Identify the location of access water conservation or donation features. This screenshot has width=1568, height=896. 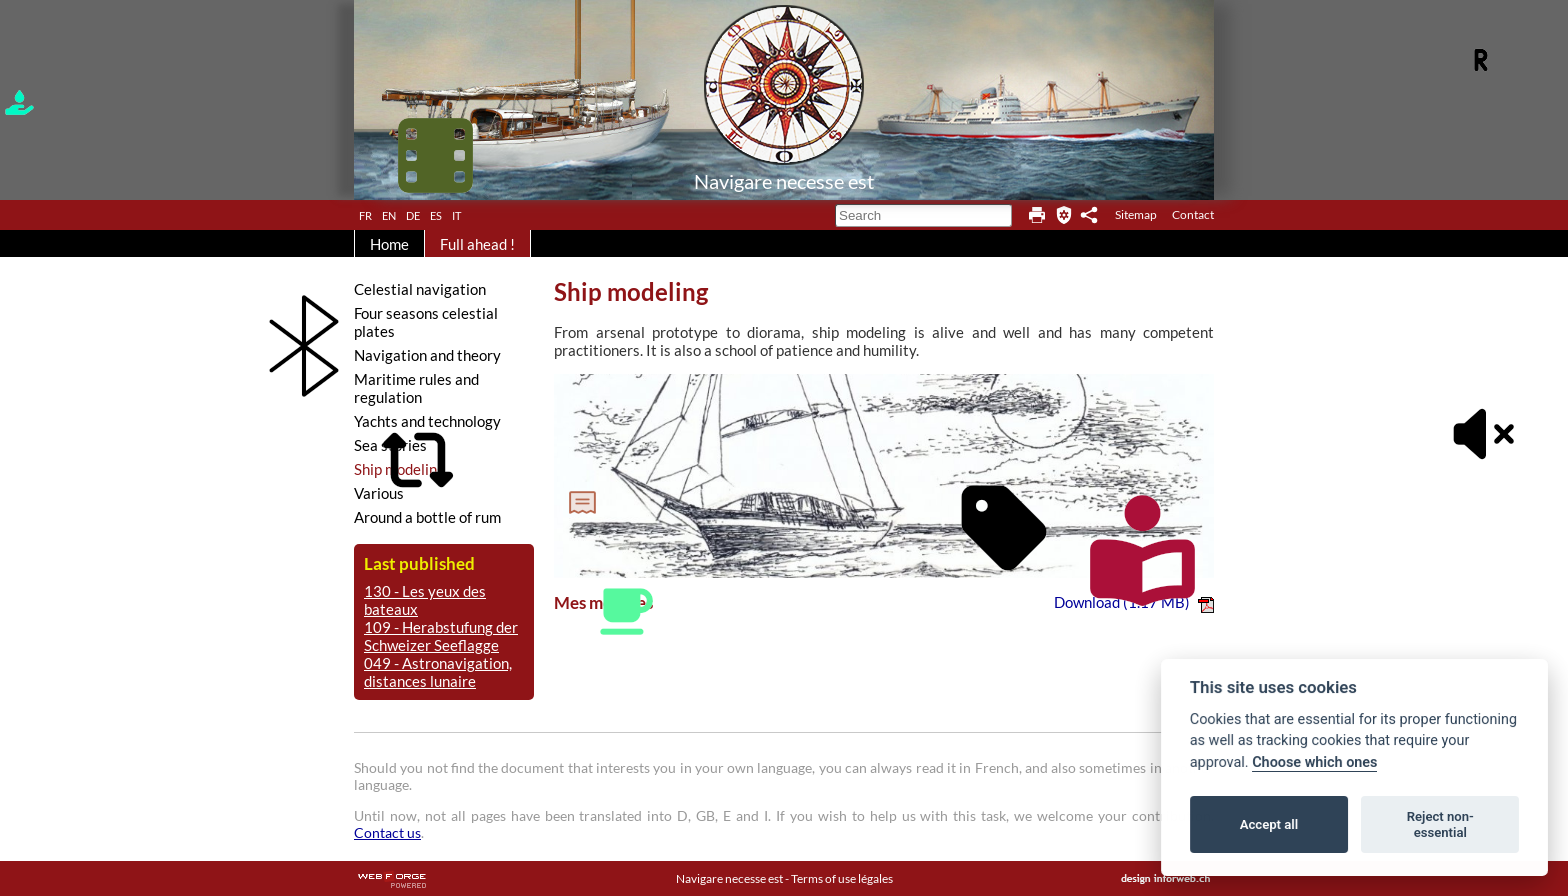
(19, 102).